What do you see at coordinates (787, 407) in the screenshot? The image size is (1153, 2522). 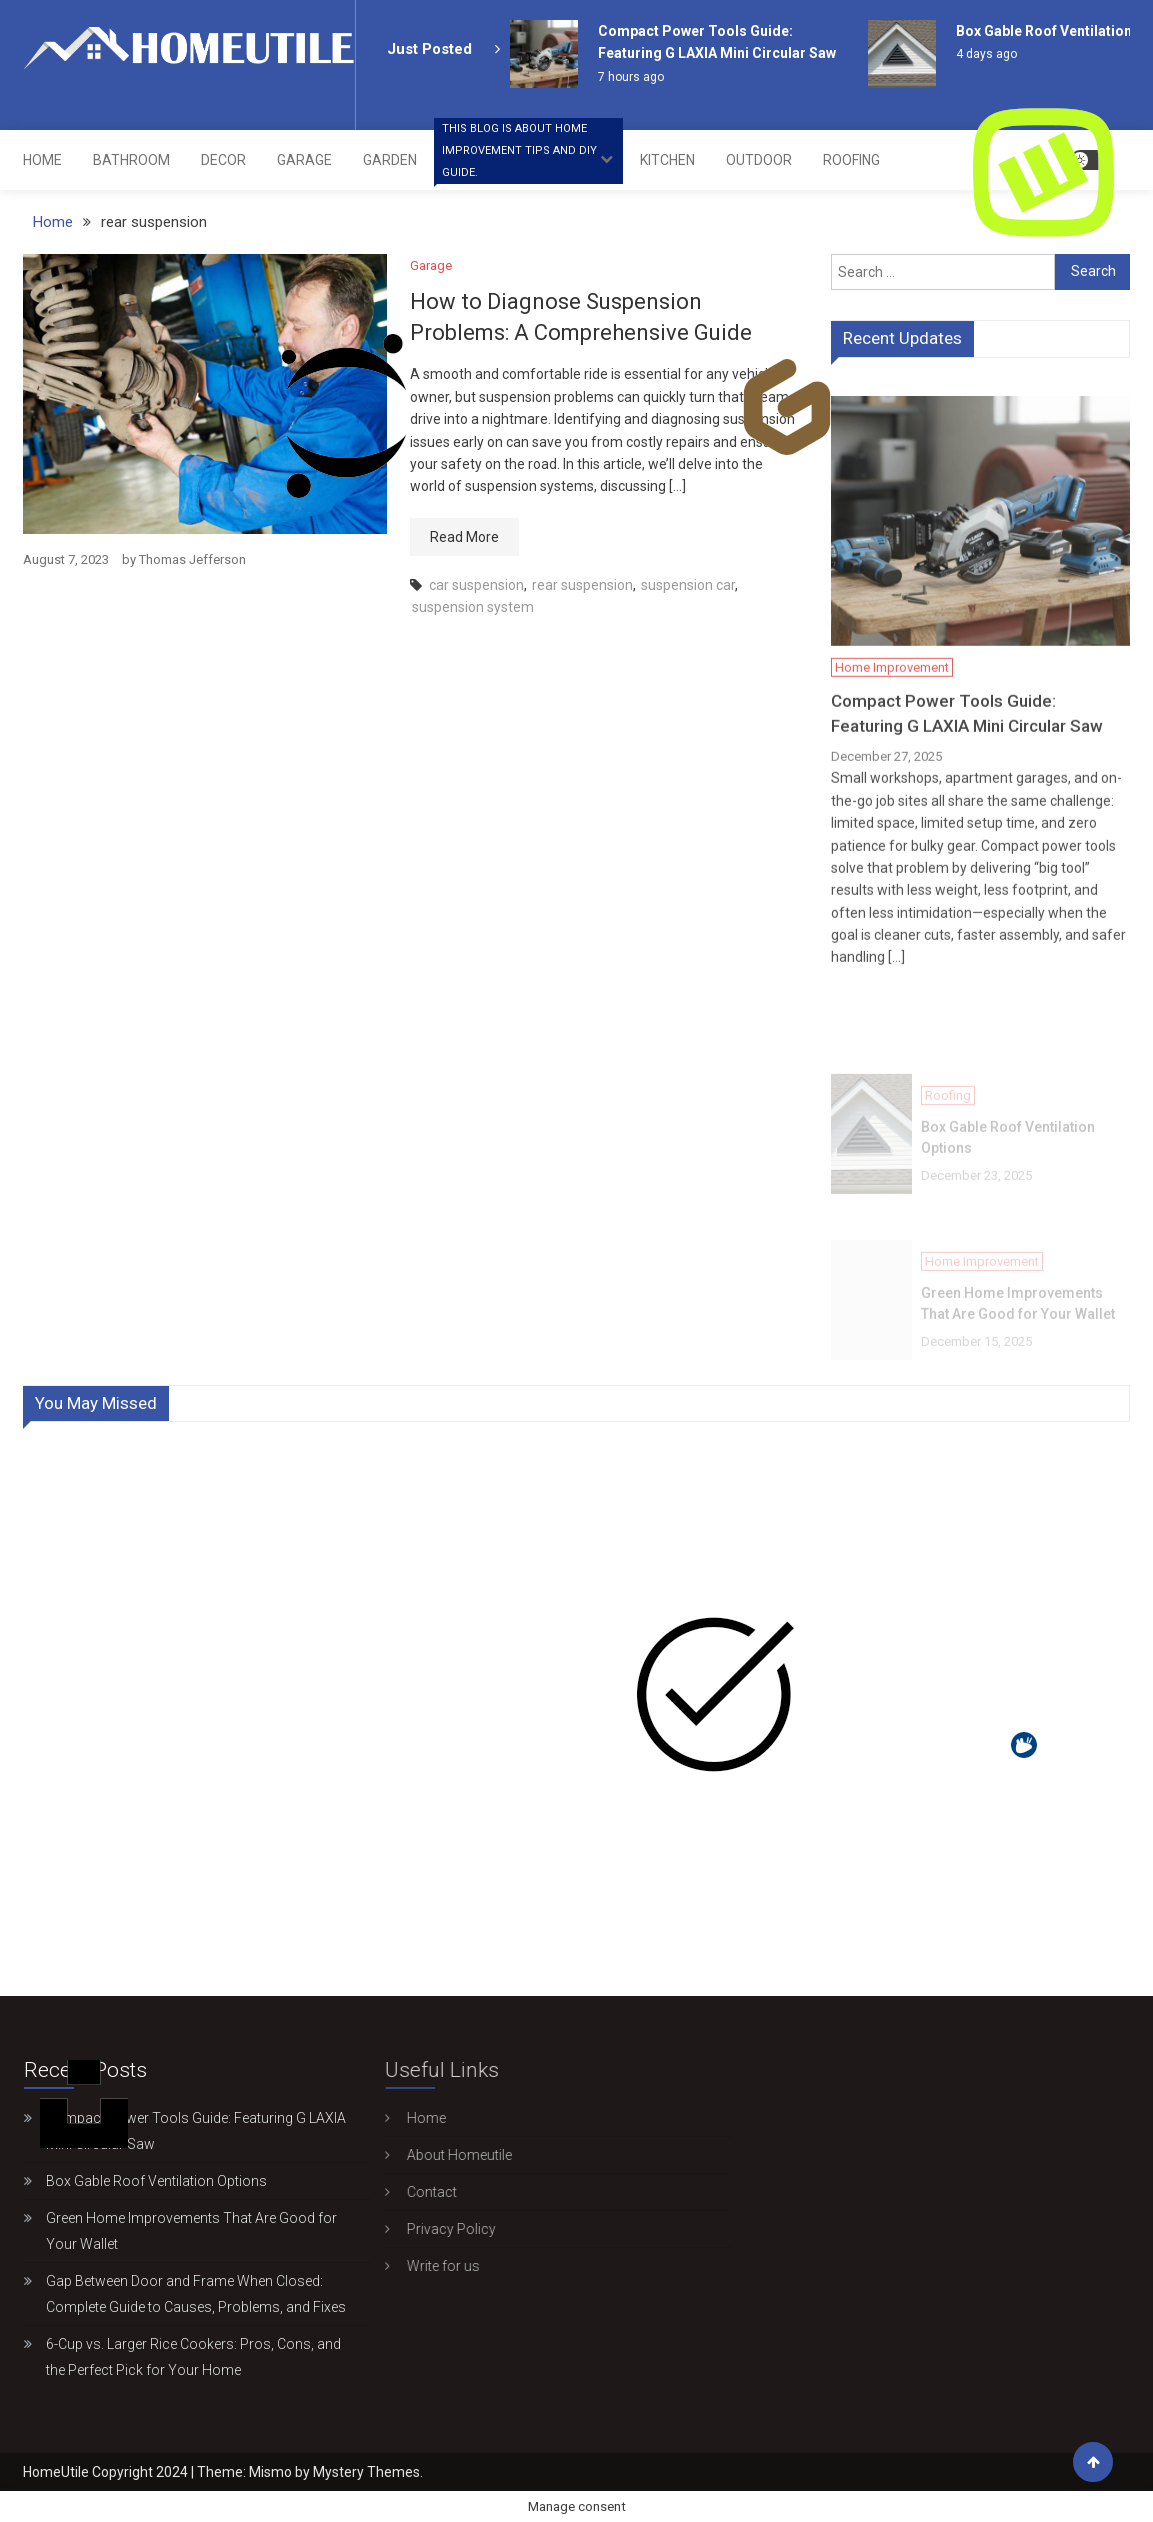 I see `open gitpod cloud development environment` at bounding box center [787, 407].